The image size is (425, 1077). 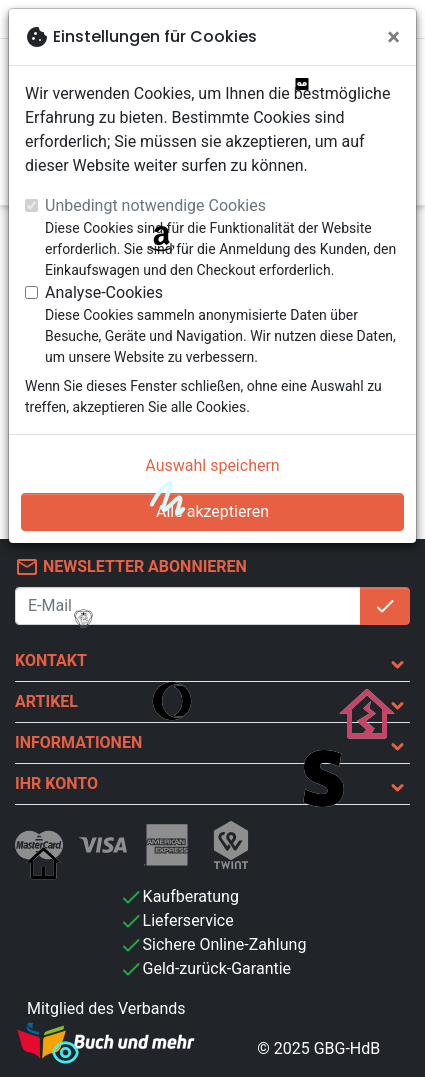 I want to click on indicates earthquake alert or seismic activity warning, so click(x=367, y=716).